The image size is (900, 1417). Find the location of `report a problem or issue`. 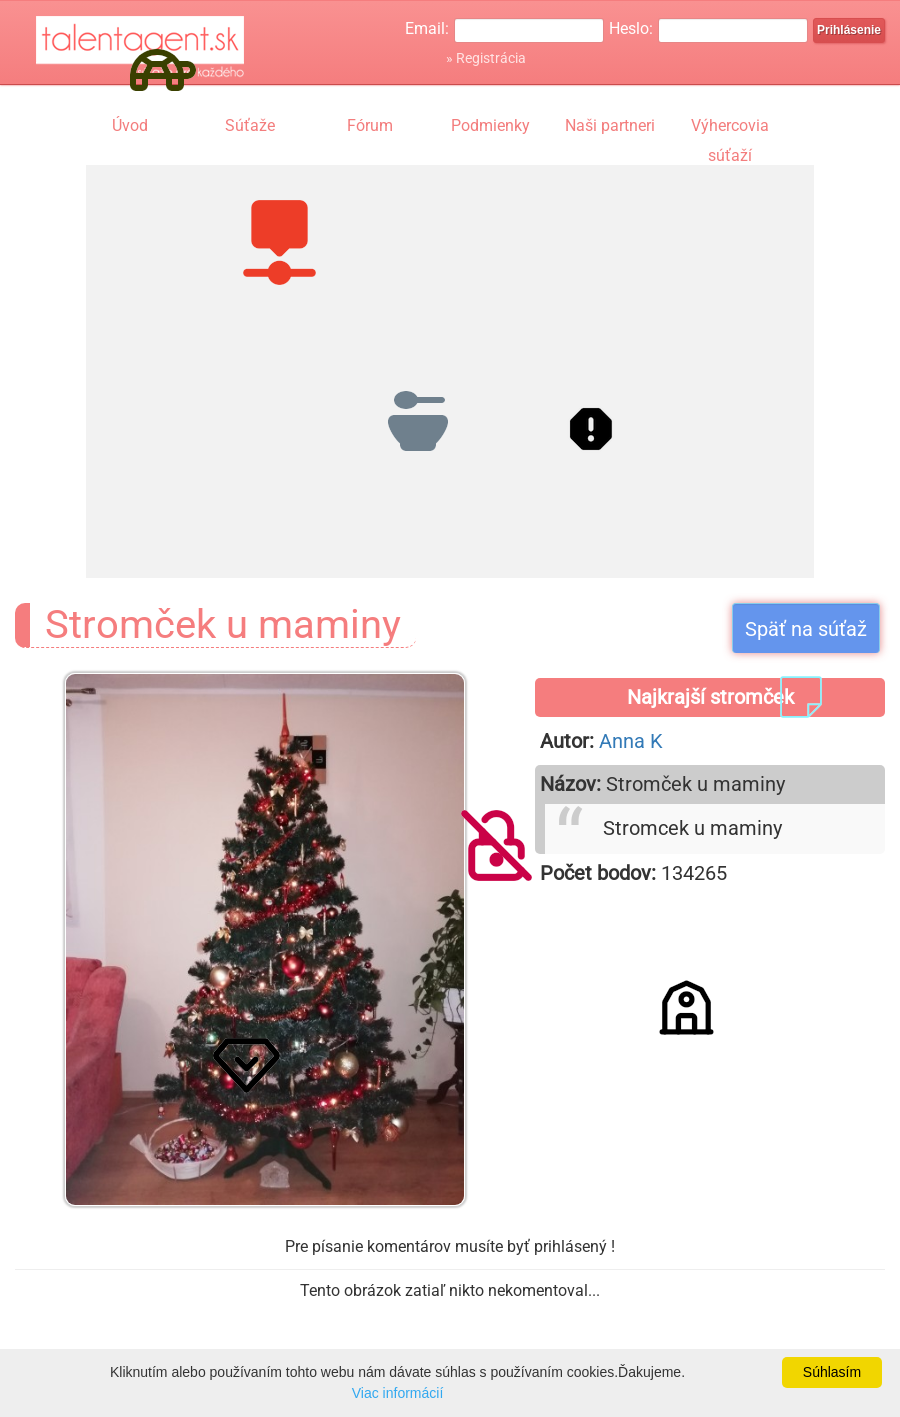

report a problem or issue is located at coordinates (591, 429).